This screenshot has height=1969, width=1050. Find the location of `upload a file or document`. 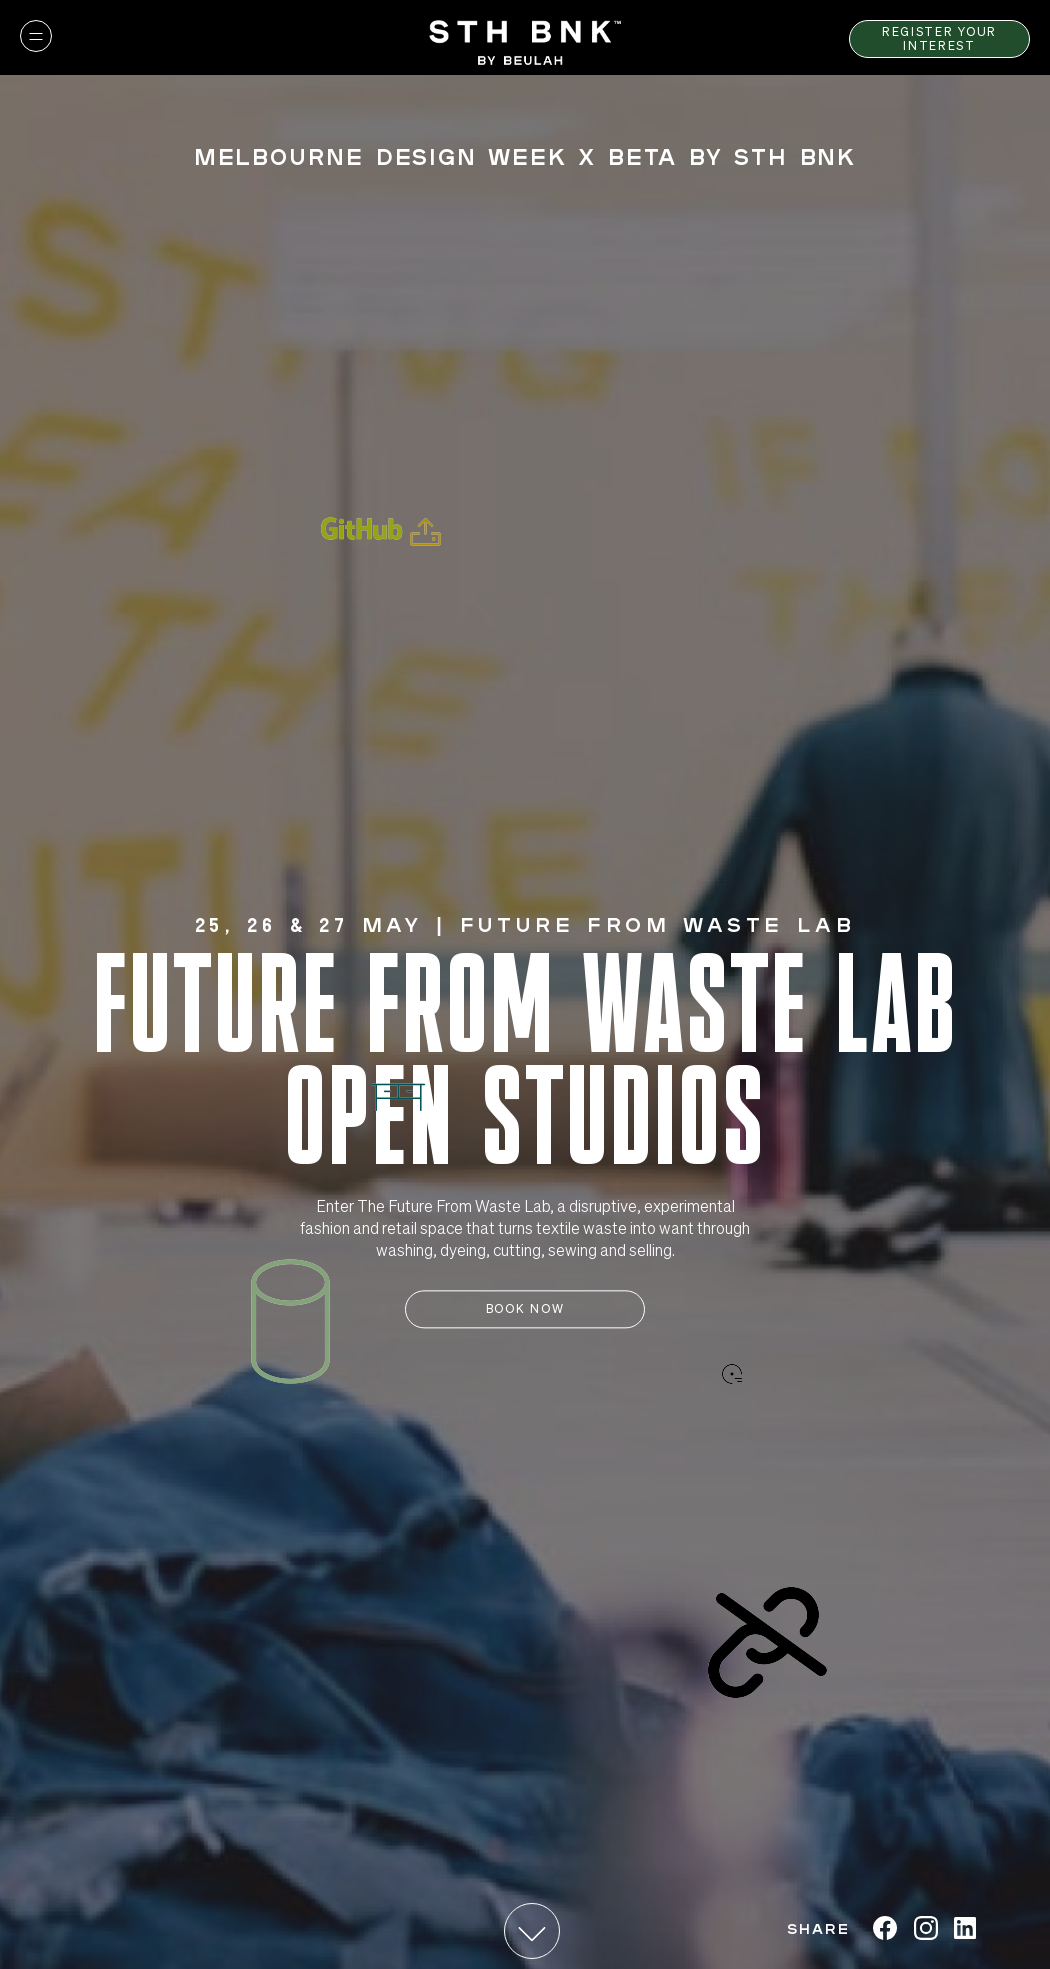

upload a file or document is located at coordinates (425, 533).